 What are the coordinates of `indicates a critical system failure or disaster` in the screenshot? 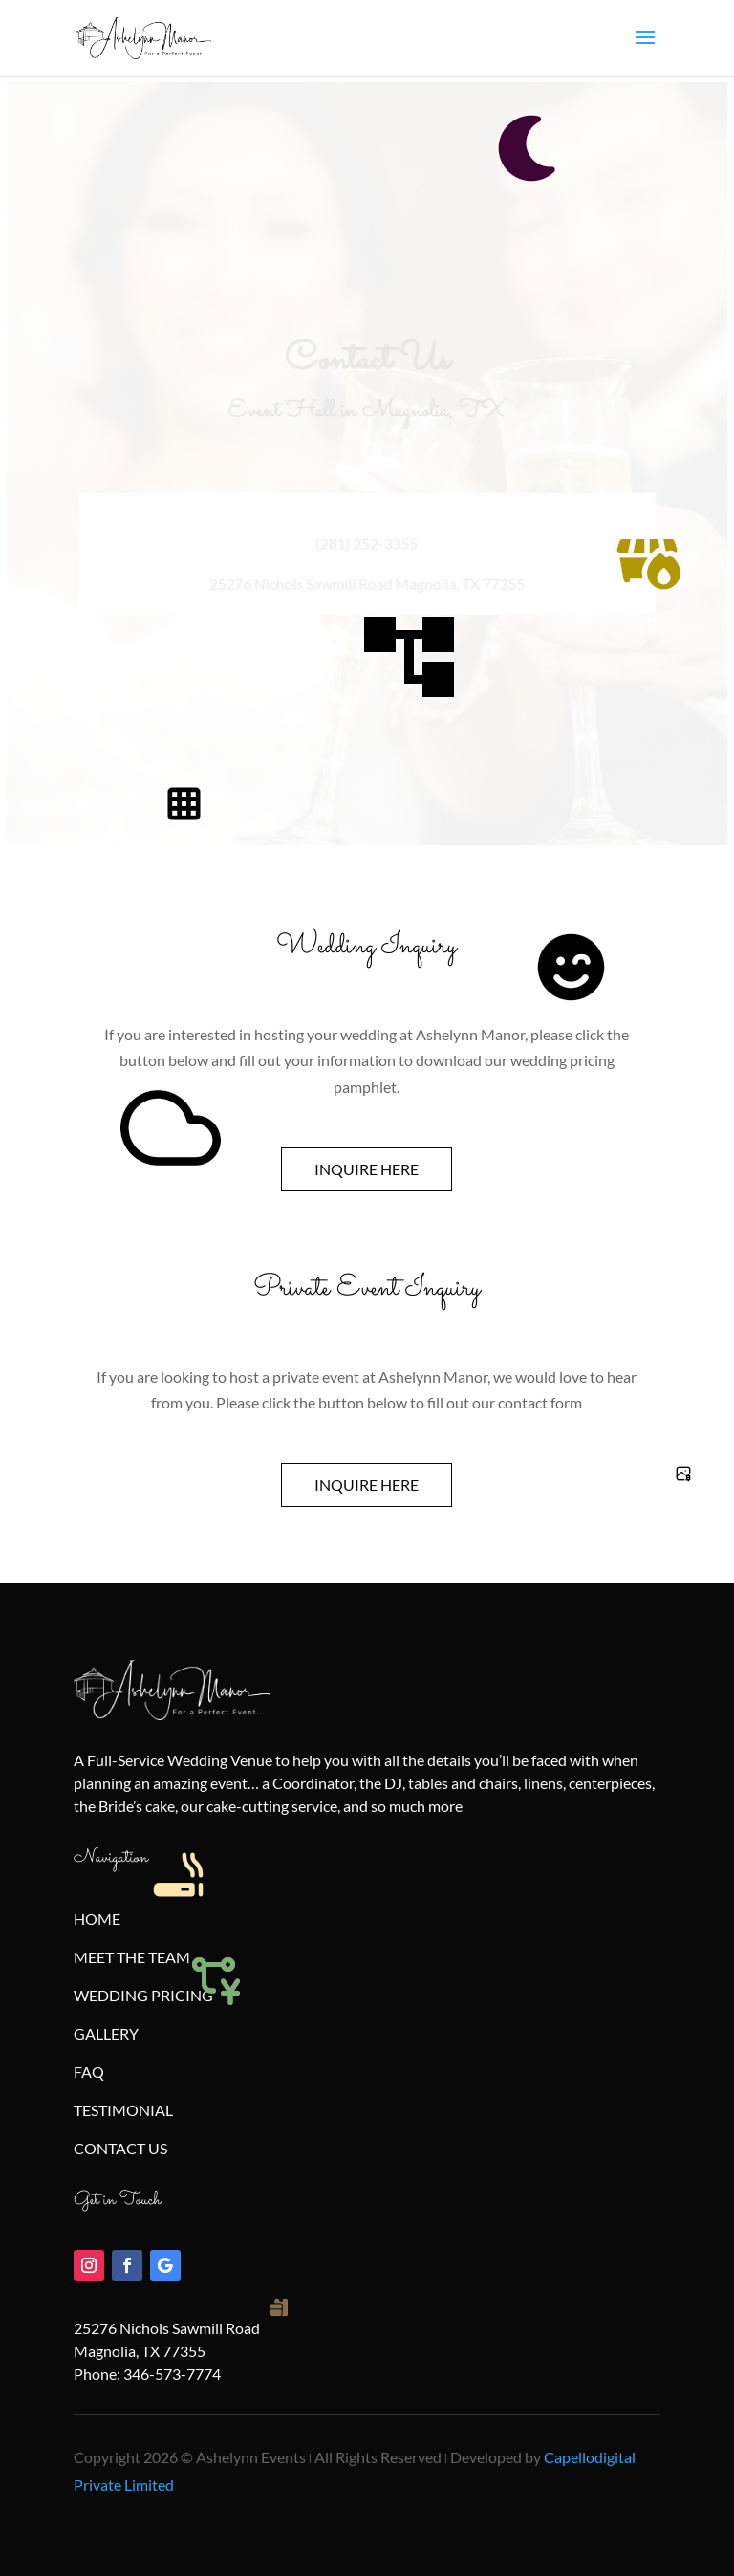 It's located at (647, 559).